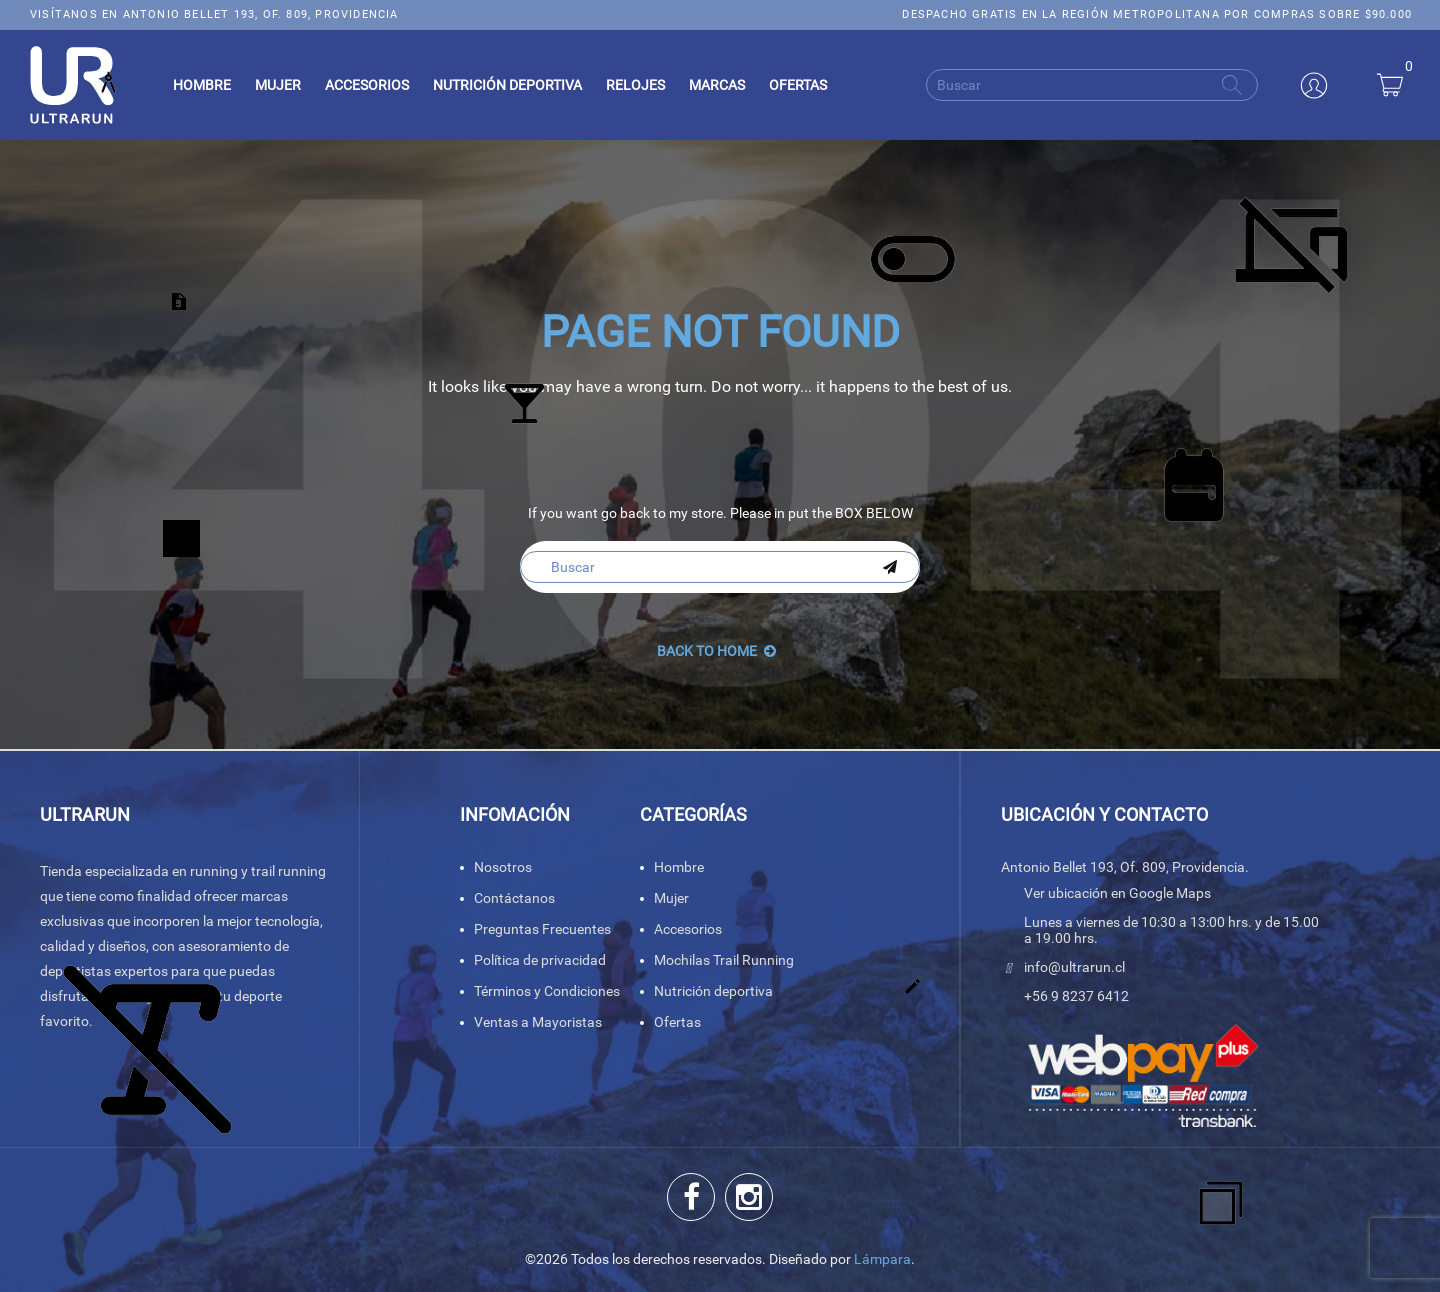 Image resolution: width=1440 pixels, height=1292 pixels. Describe the element at coordinates (178, 301) in the screenshot. I see `request a price quote or estimate` at that location.